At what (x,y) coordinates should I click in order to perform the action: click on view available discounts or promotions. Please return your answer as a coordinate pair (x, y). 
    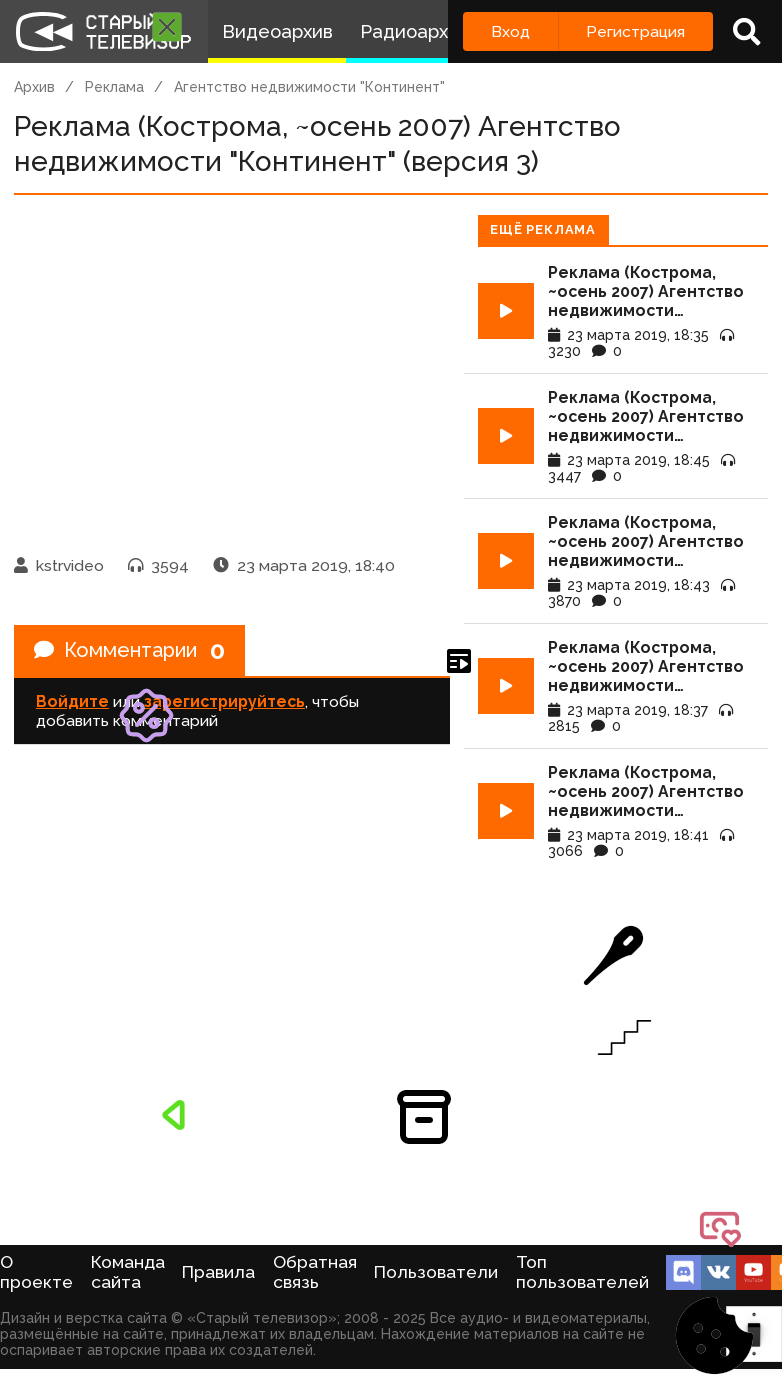
    Looking at the image, I should click on (146, 715).